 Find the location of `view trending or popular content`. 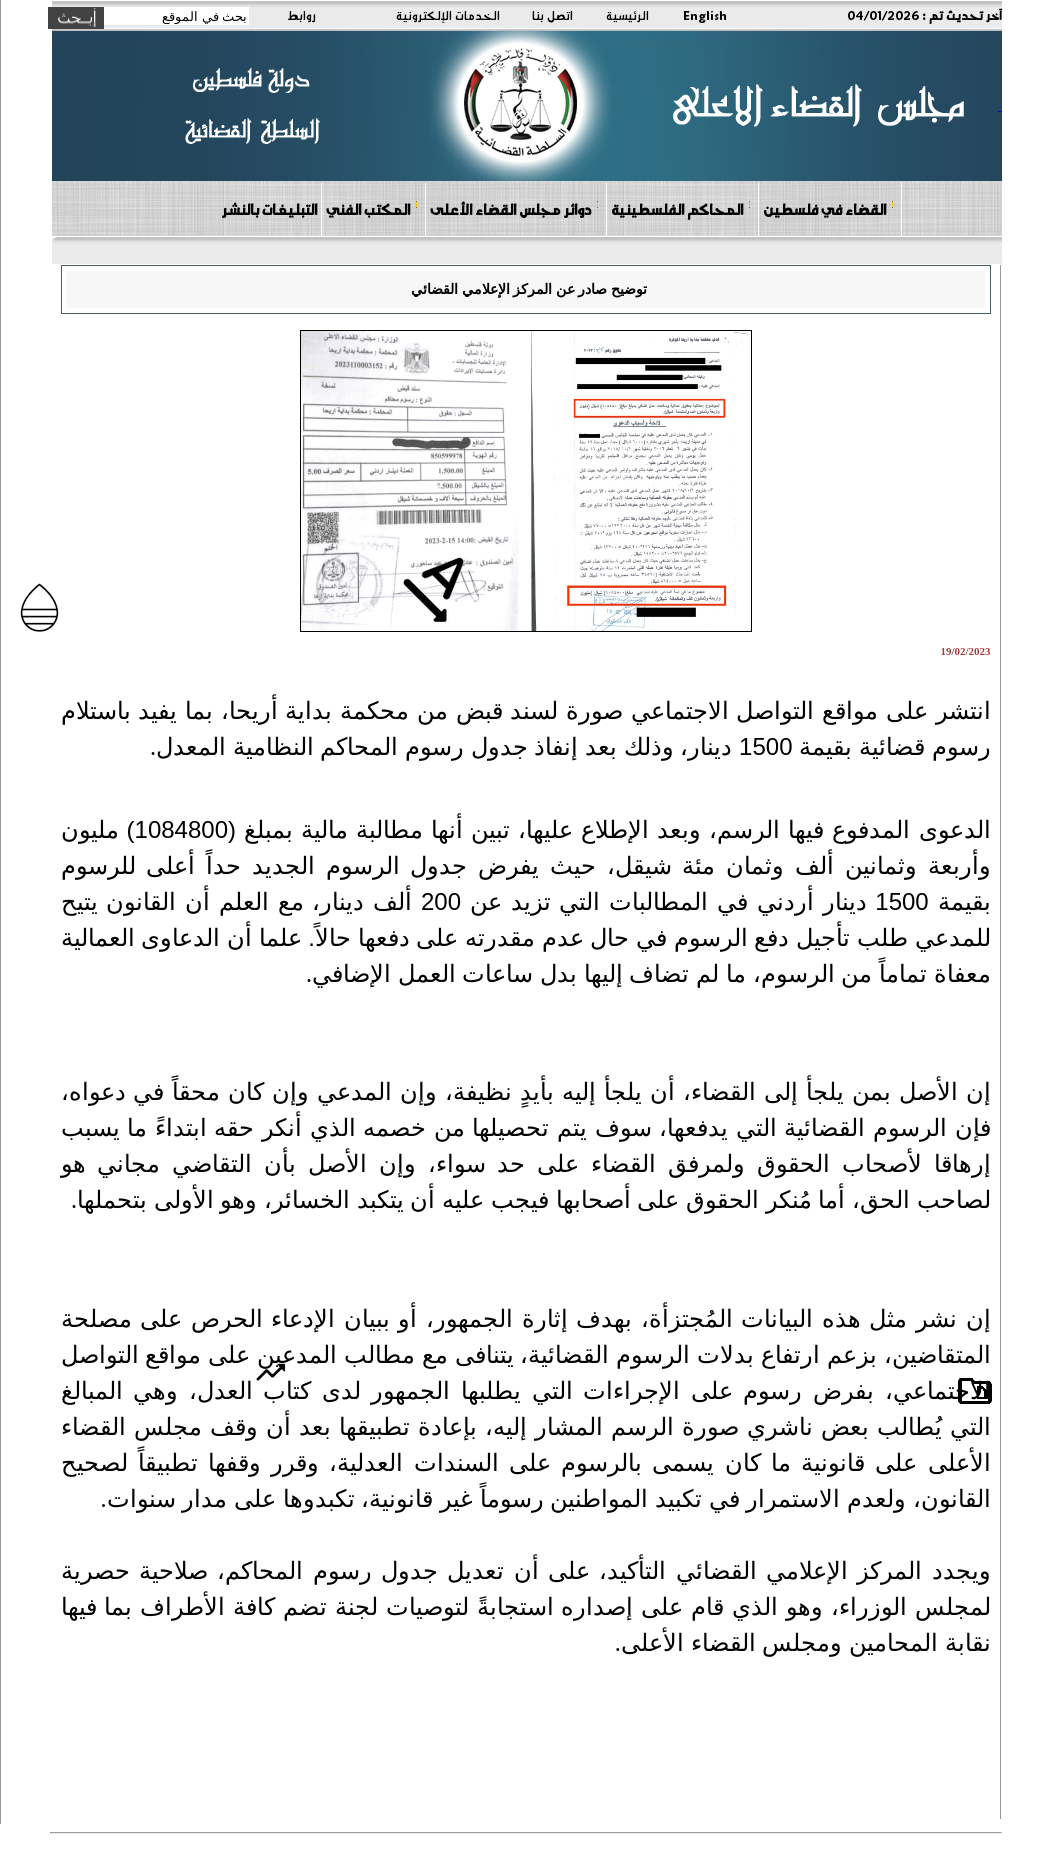

view trending or popular content is located at coordinates (270, 1372).